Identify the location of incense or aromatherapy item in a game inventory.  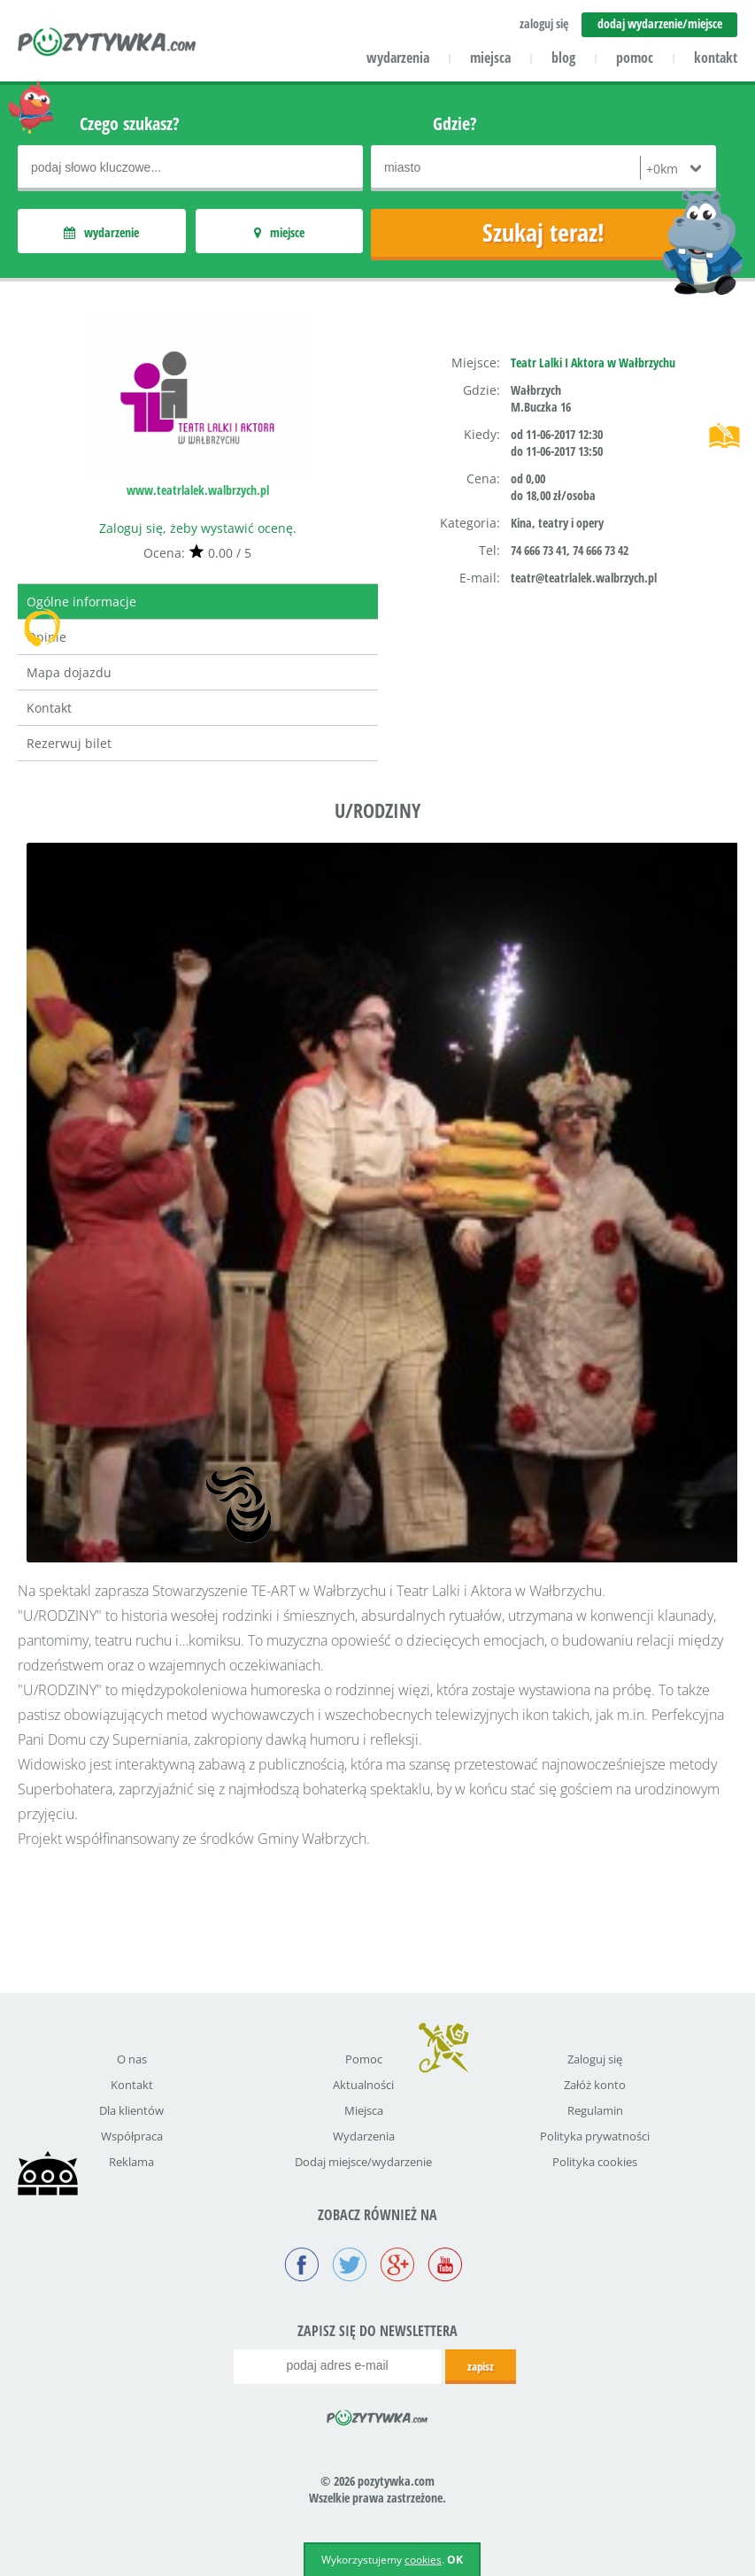
(242, 1505).